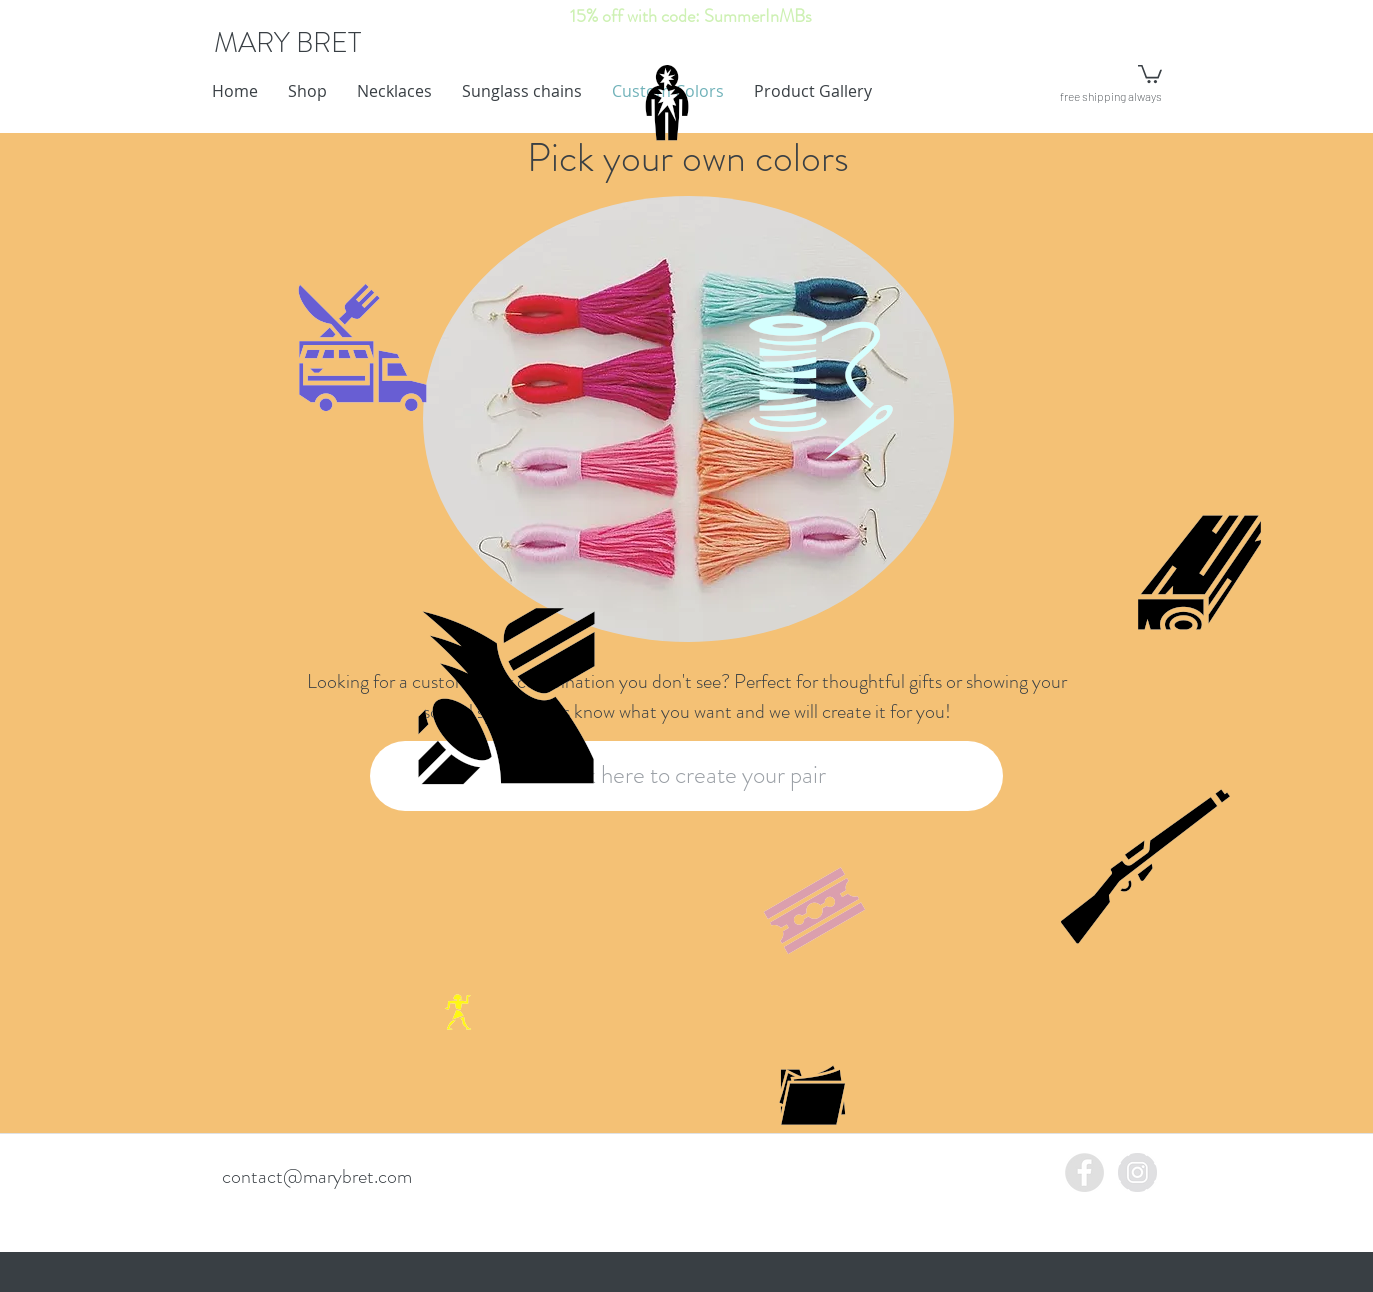 Image resolution: width=1373 pixels, height=1292 pixels. Describe the element at coordinates (362, 347) in the screenshot. I see `find nearby food trucks` at that location.